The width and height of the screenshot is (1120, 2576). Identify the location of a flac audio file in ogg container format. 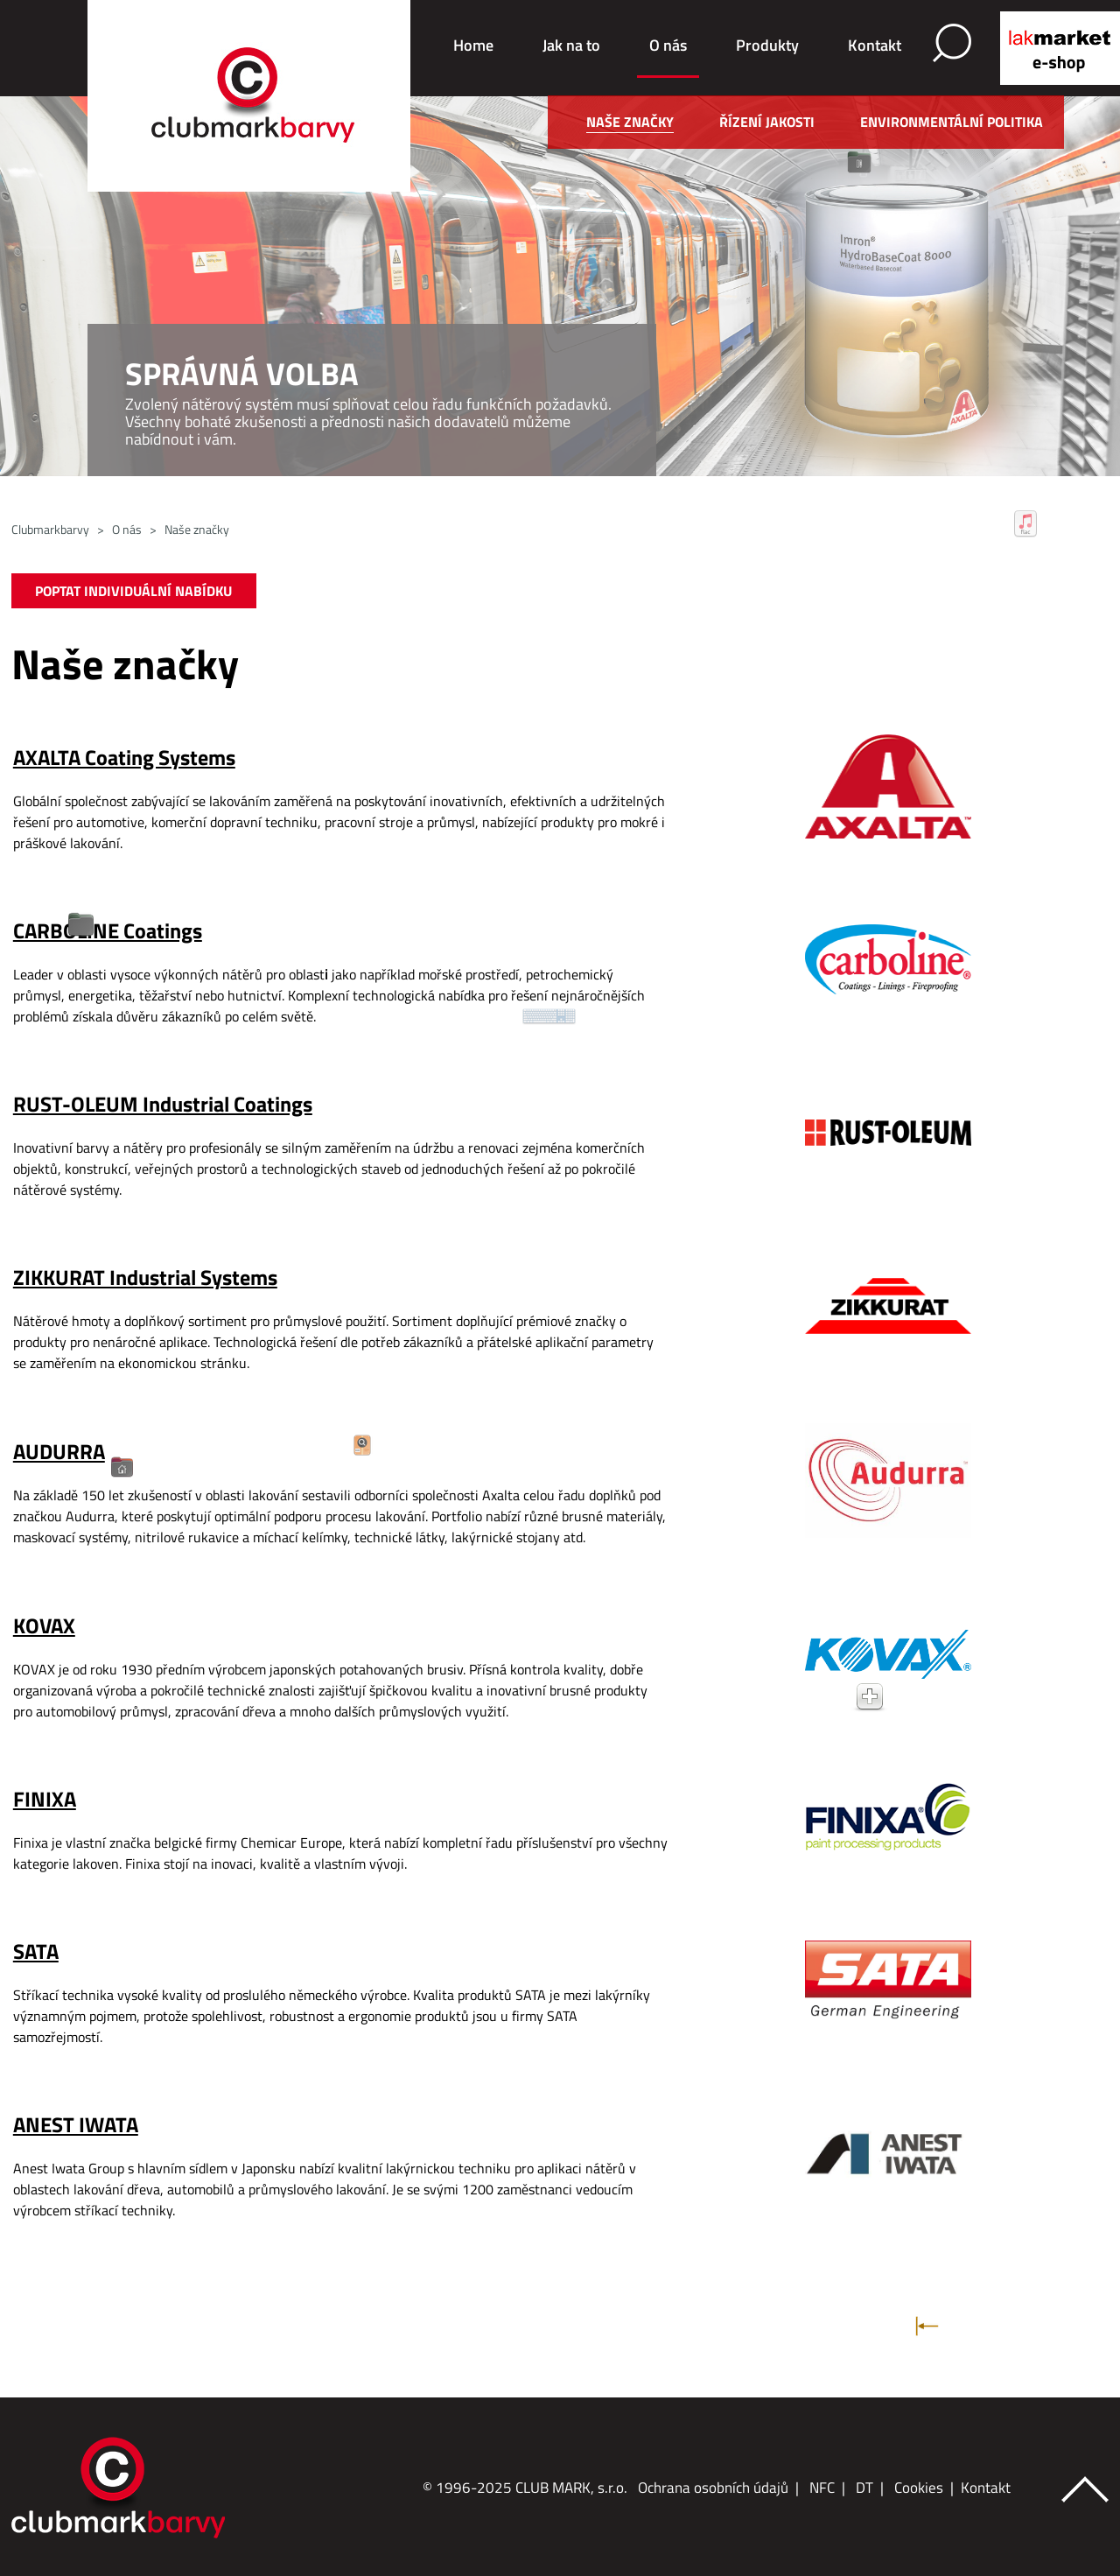
(1026, 523).